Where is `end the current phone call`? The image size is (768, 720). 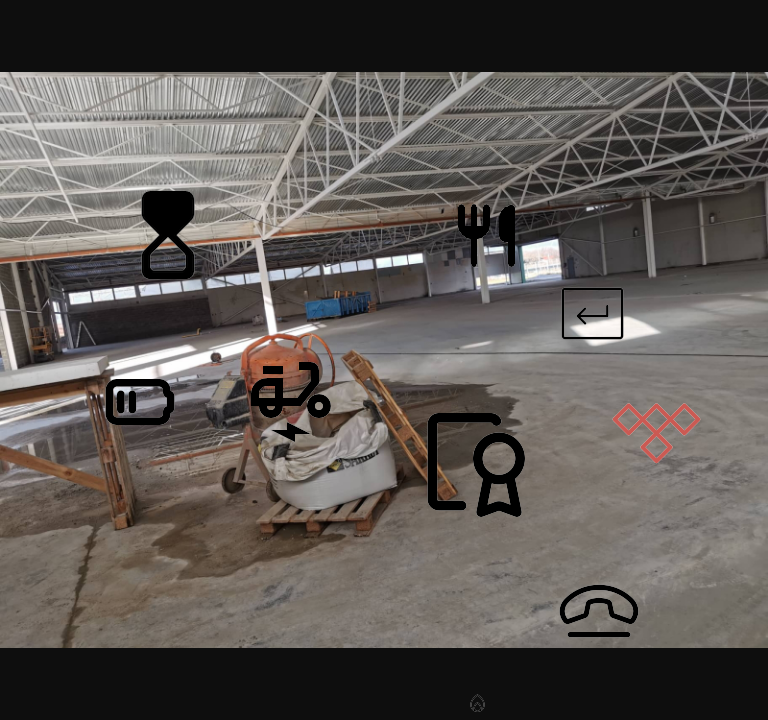
end the current phone call is located at coordinates (599, 611).